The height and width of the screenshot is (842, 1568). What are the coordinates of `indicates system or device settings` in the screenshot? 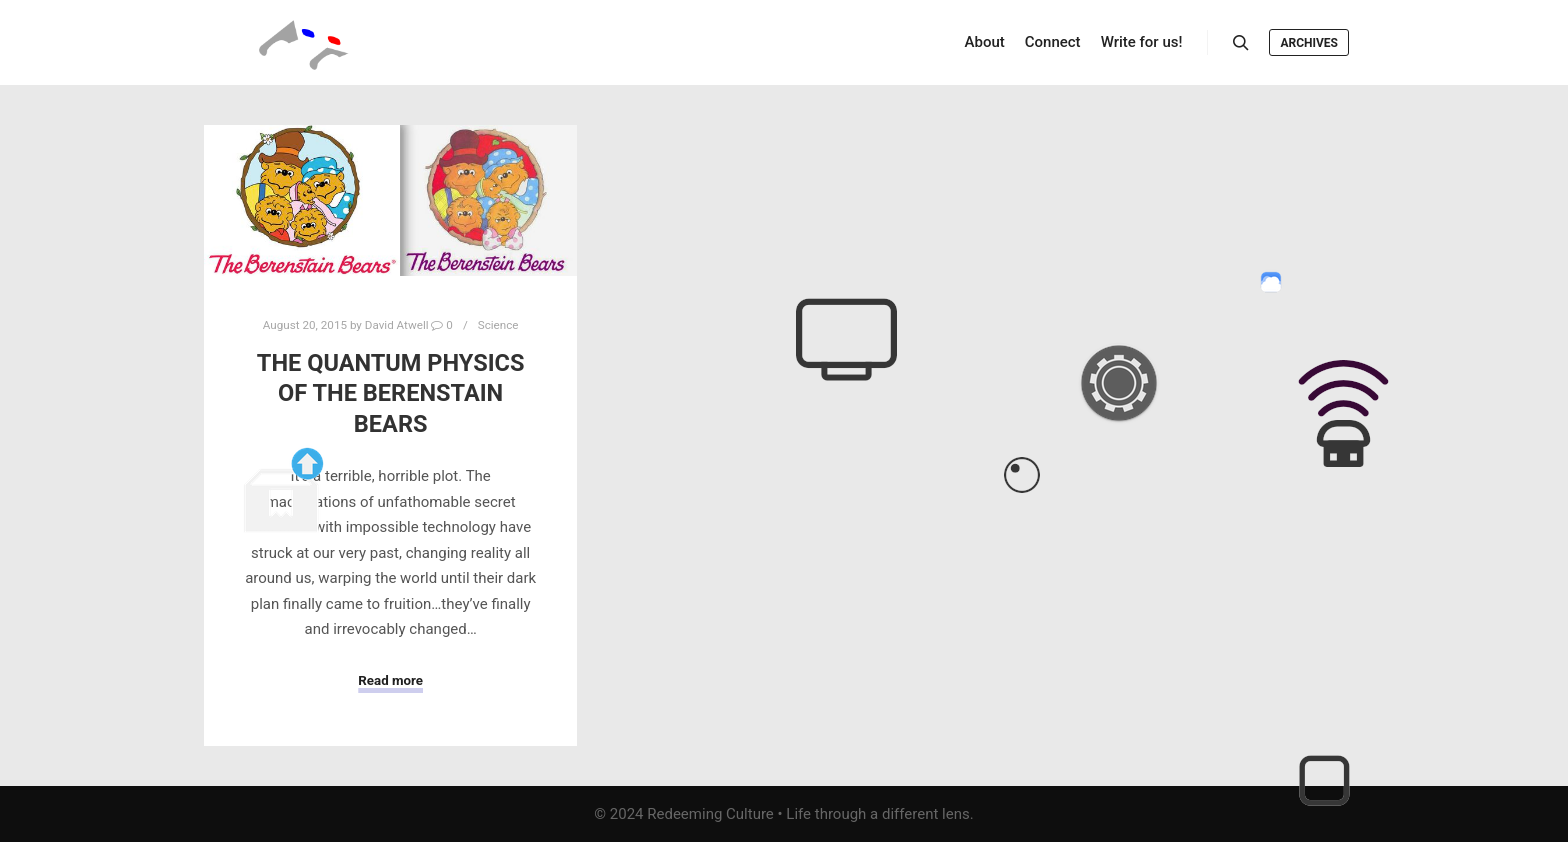 It's located at (1119, 383).